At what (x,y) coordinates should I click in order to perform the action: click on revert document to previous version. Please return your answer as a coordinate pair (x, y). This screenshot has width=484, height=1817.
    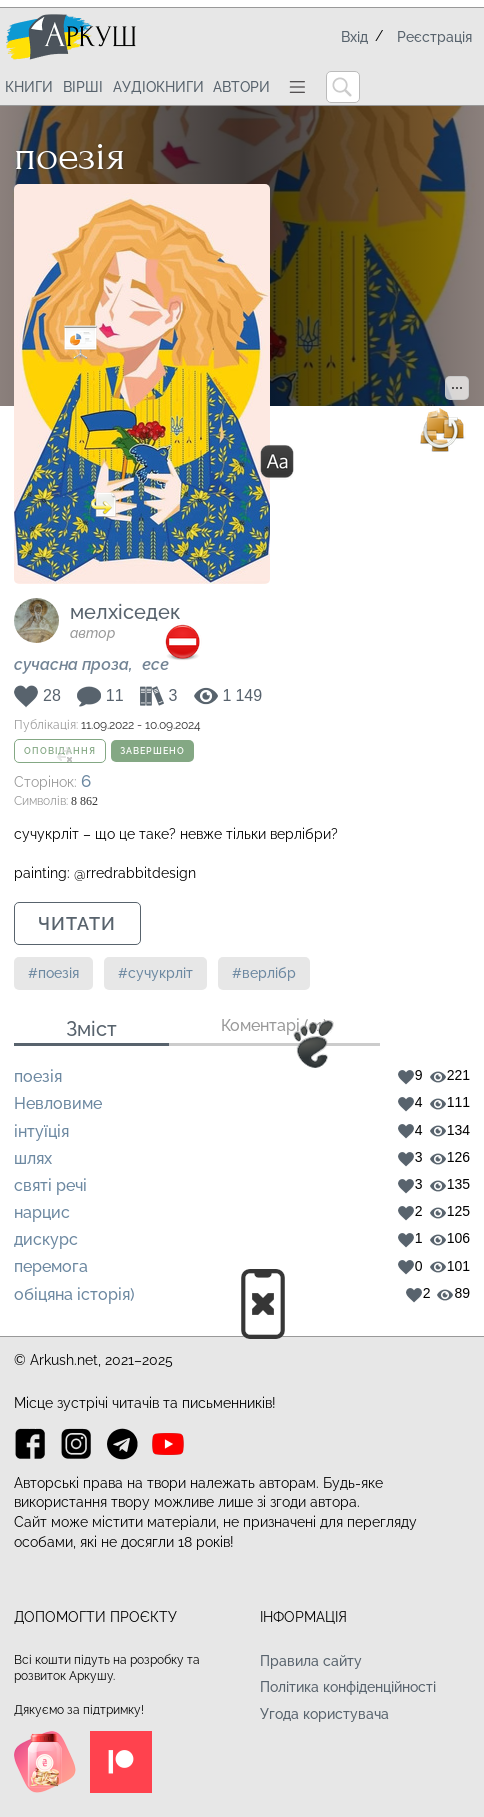
    Looking at the image, I should click on (104, 504).